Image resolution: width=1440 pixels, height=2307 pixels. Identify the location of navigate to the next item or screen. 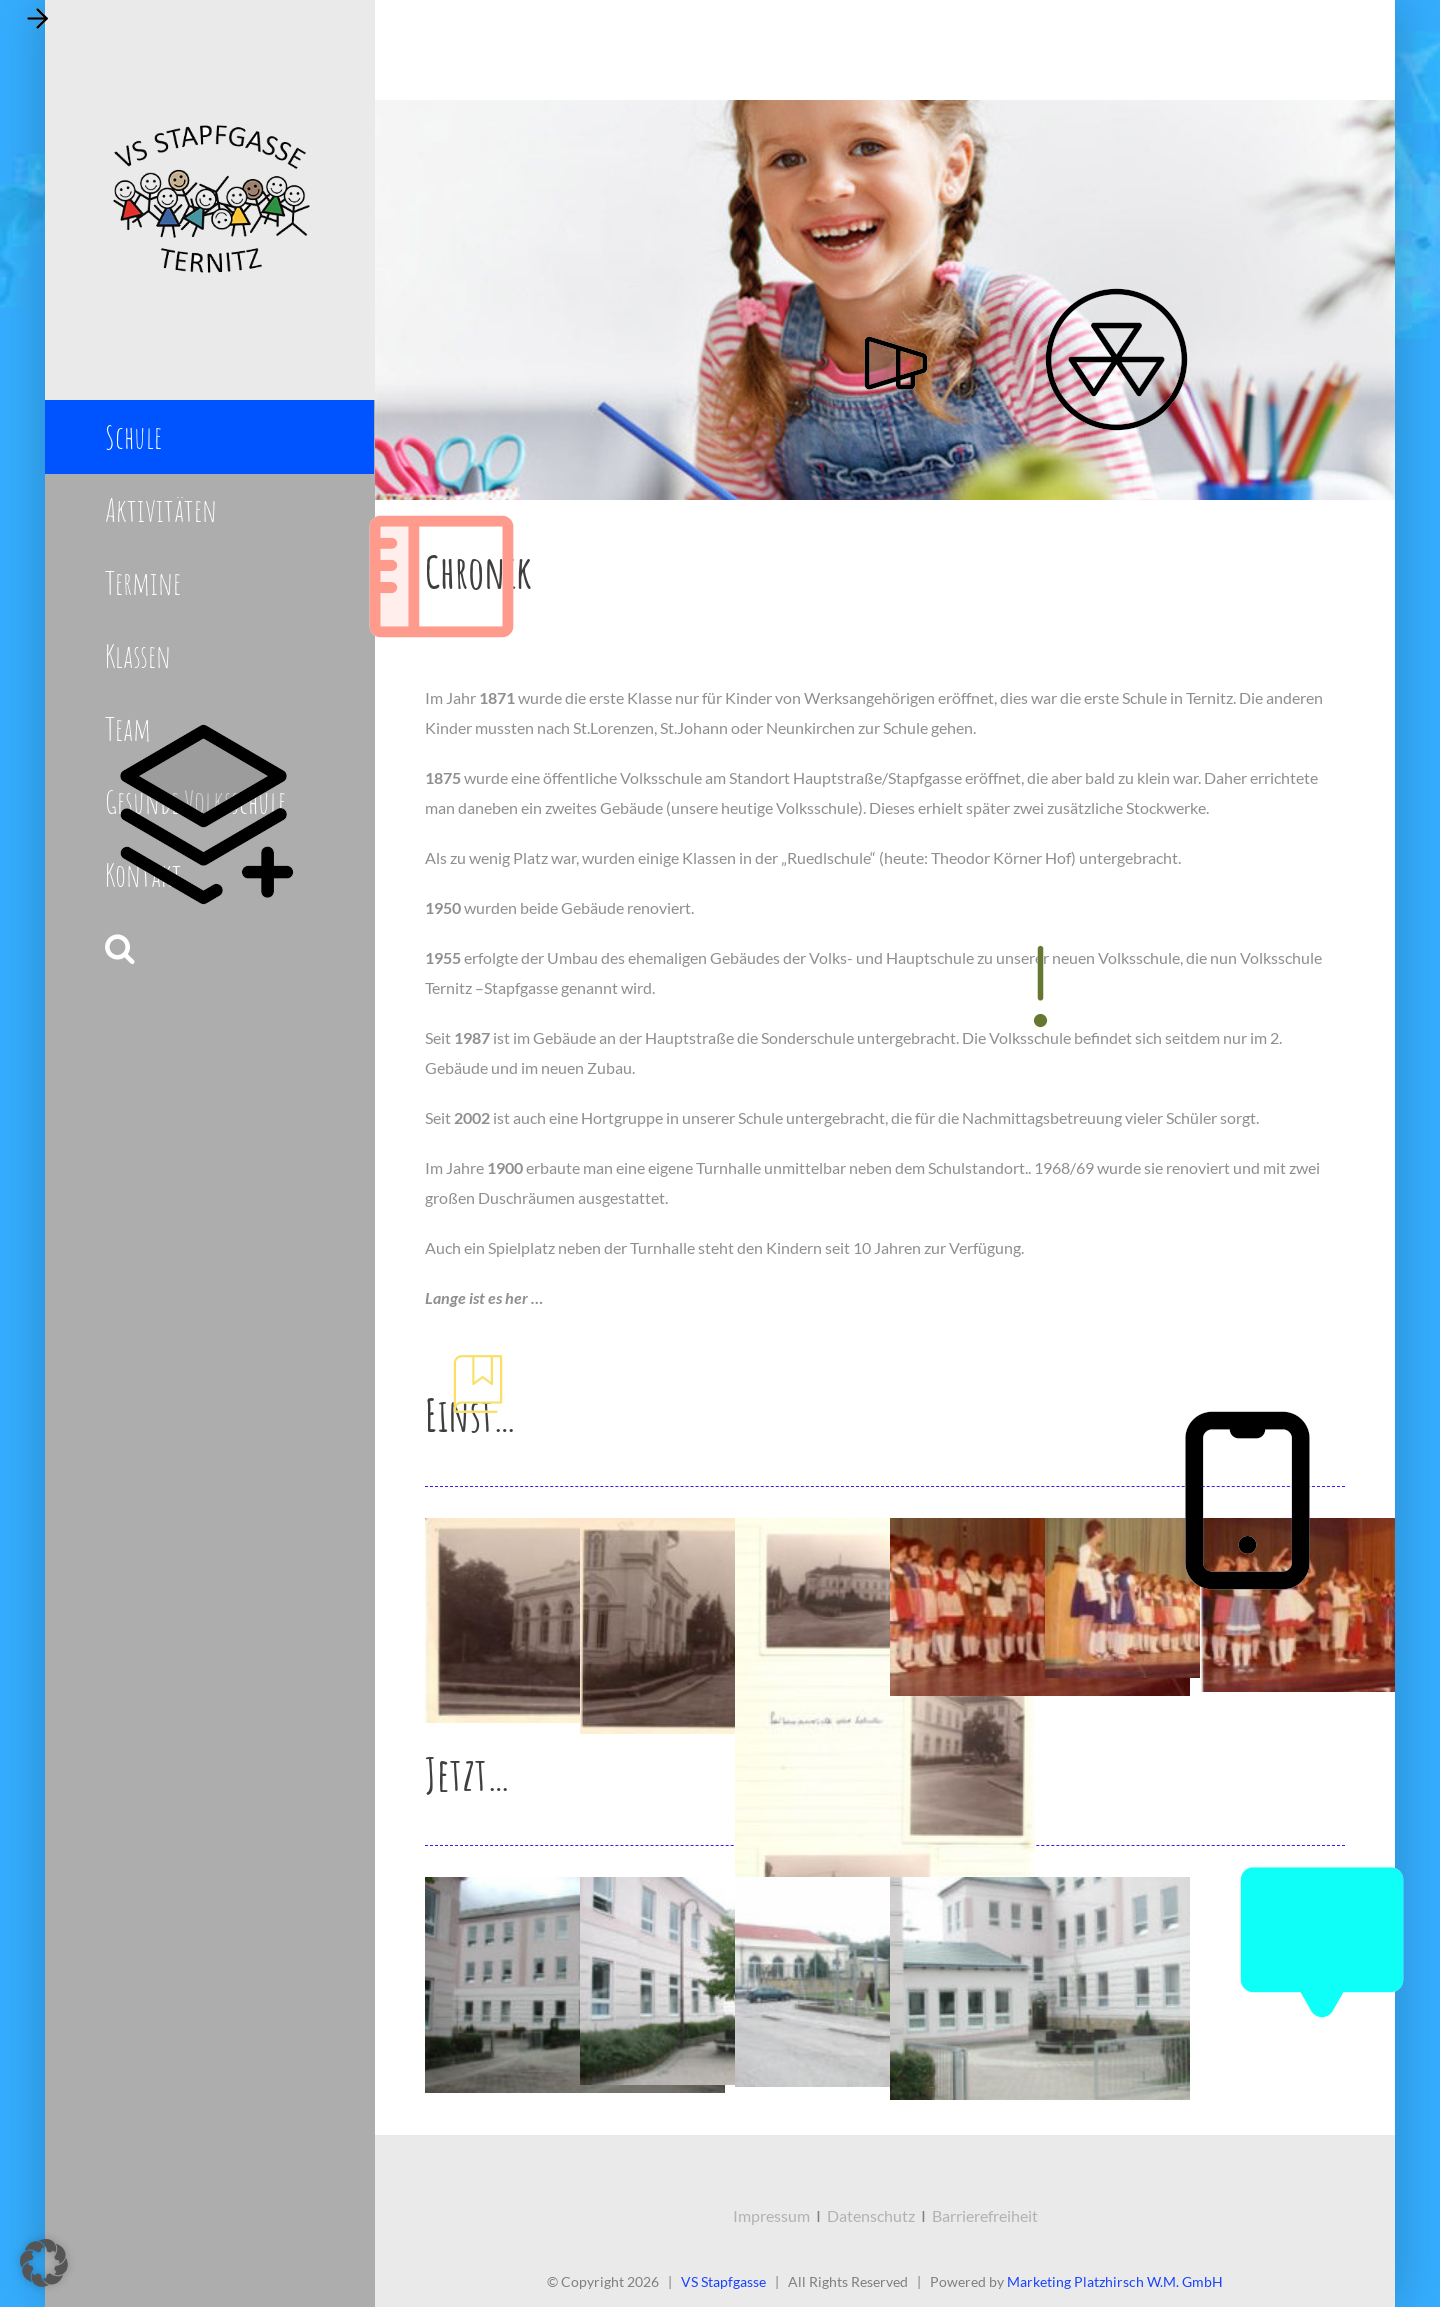
(37, 18).